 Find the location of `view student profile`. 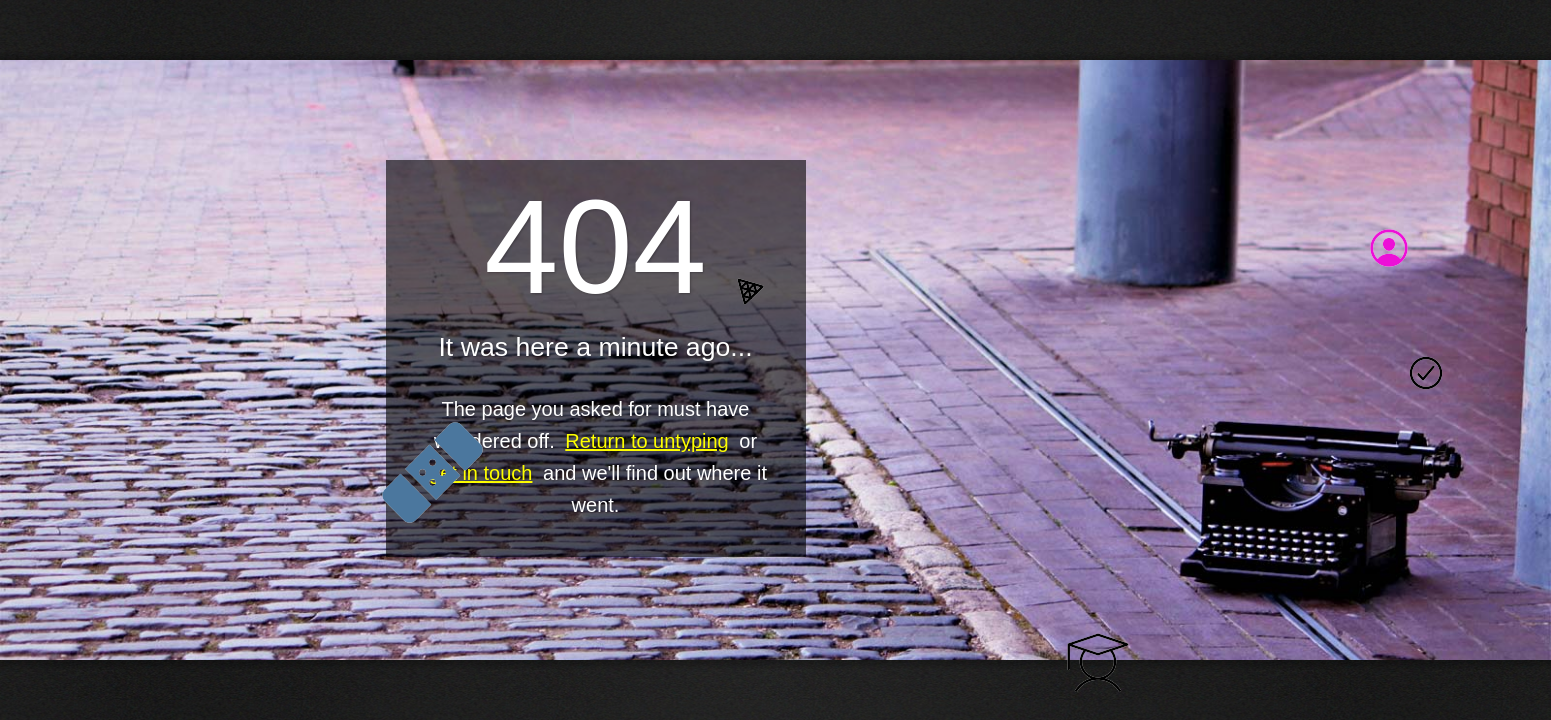

view student profile is located at coordinates (1098, 664).